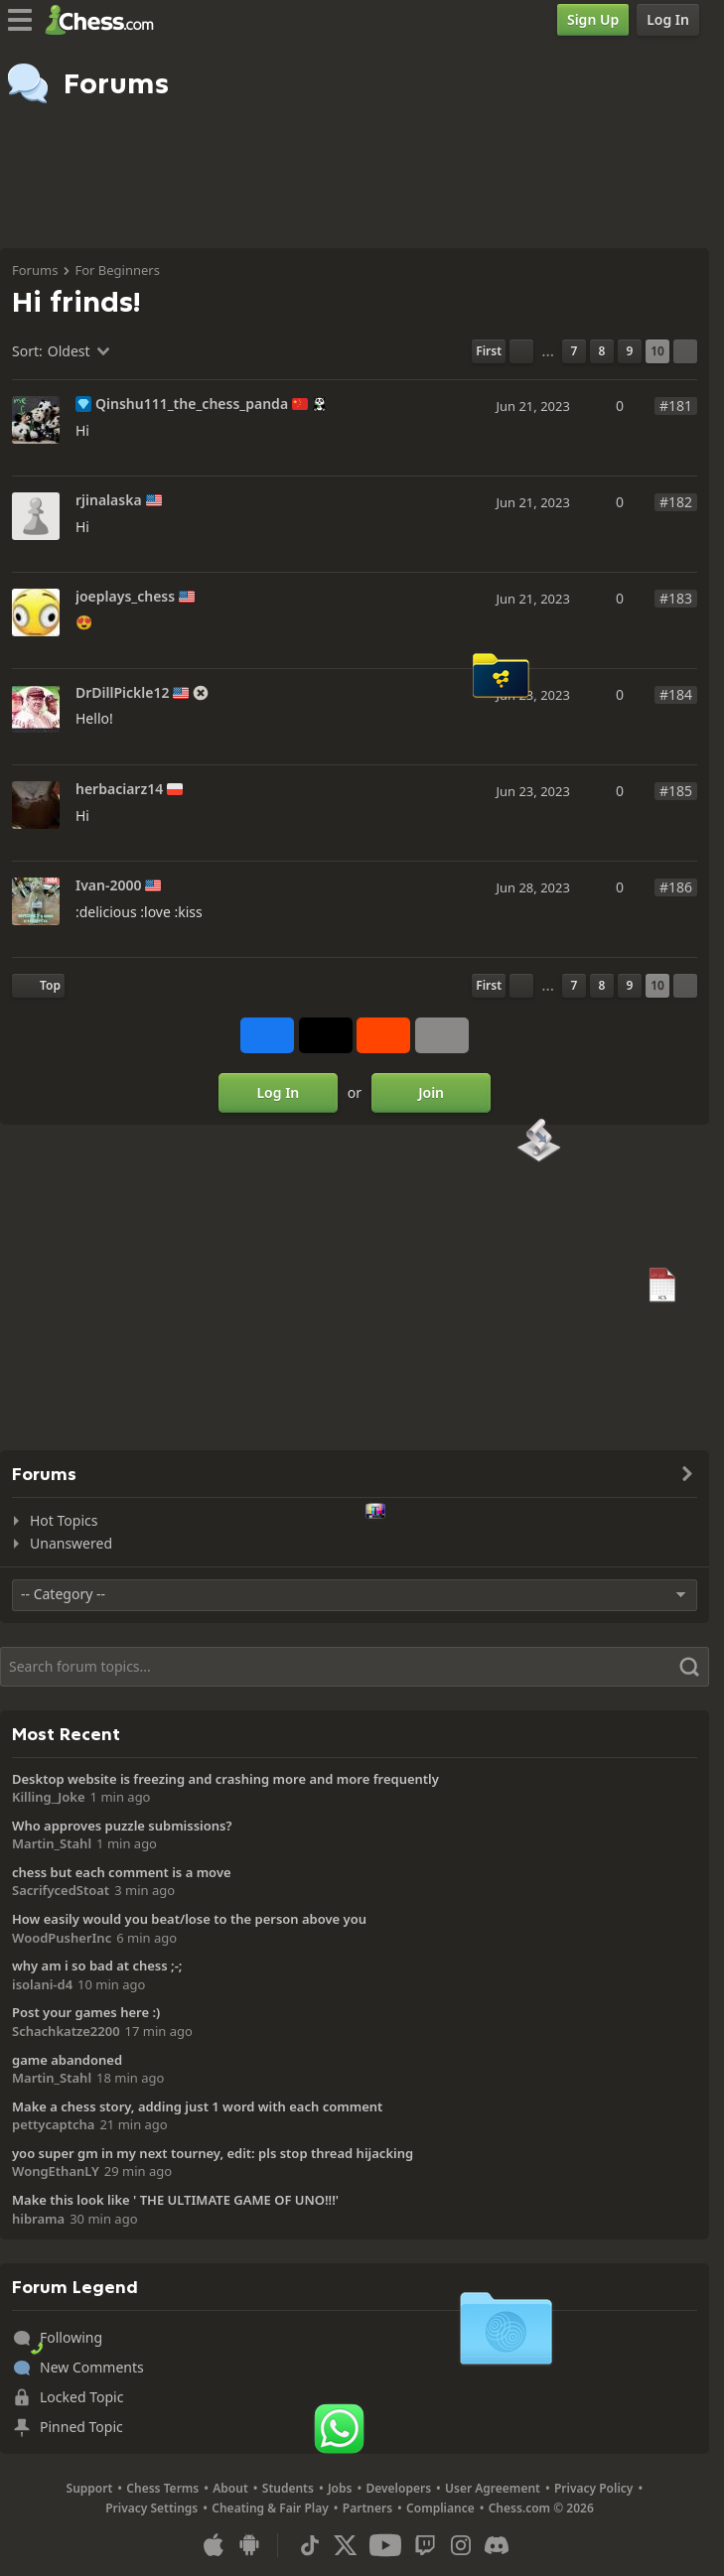  Describe the element at coordinates (339, 2428) in the screenshot. I see `open WhatsApp messaging app` at that location.